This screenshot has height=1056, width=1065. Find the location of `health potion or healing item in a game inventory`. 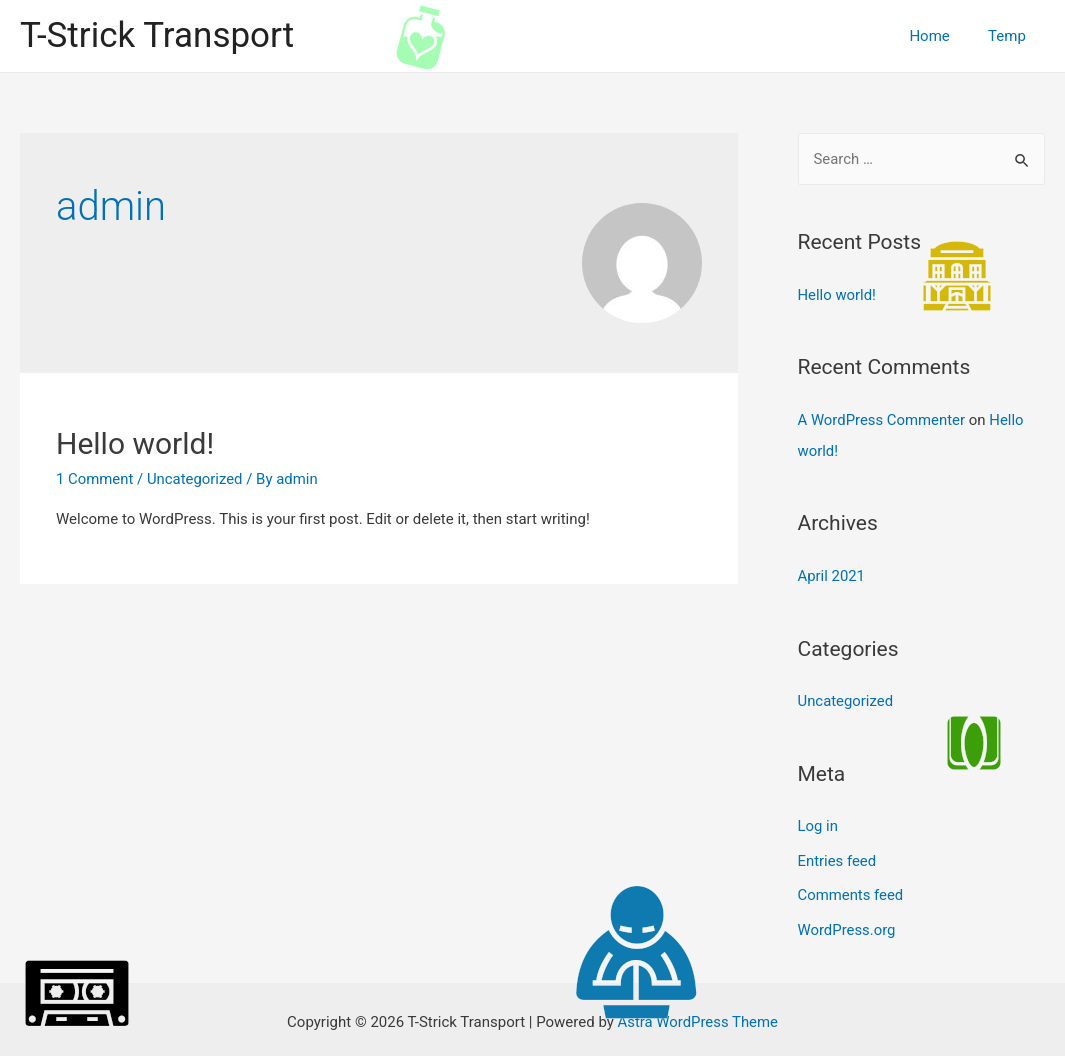

health potion or healing item in a game inventory is located at coordinates (421, 37).